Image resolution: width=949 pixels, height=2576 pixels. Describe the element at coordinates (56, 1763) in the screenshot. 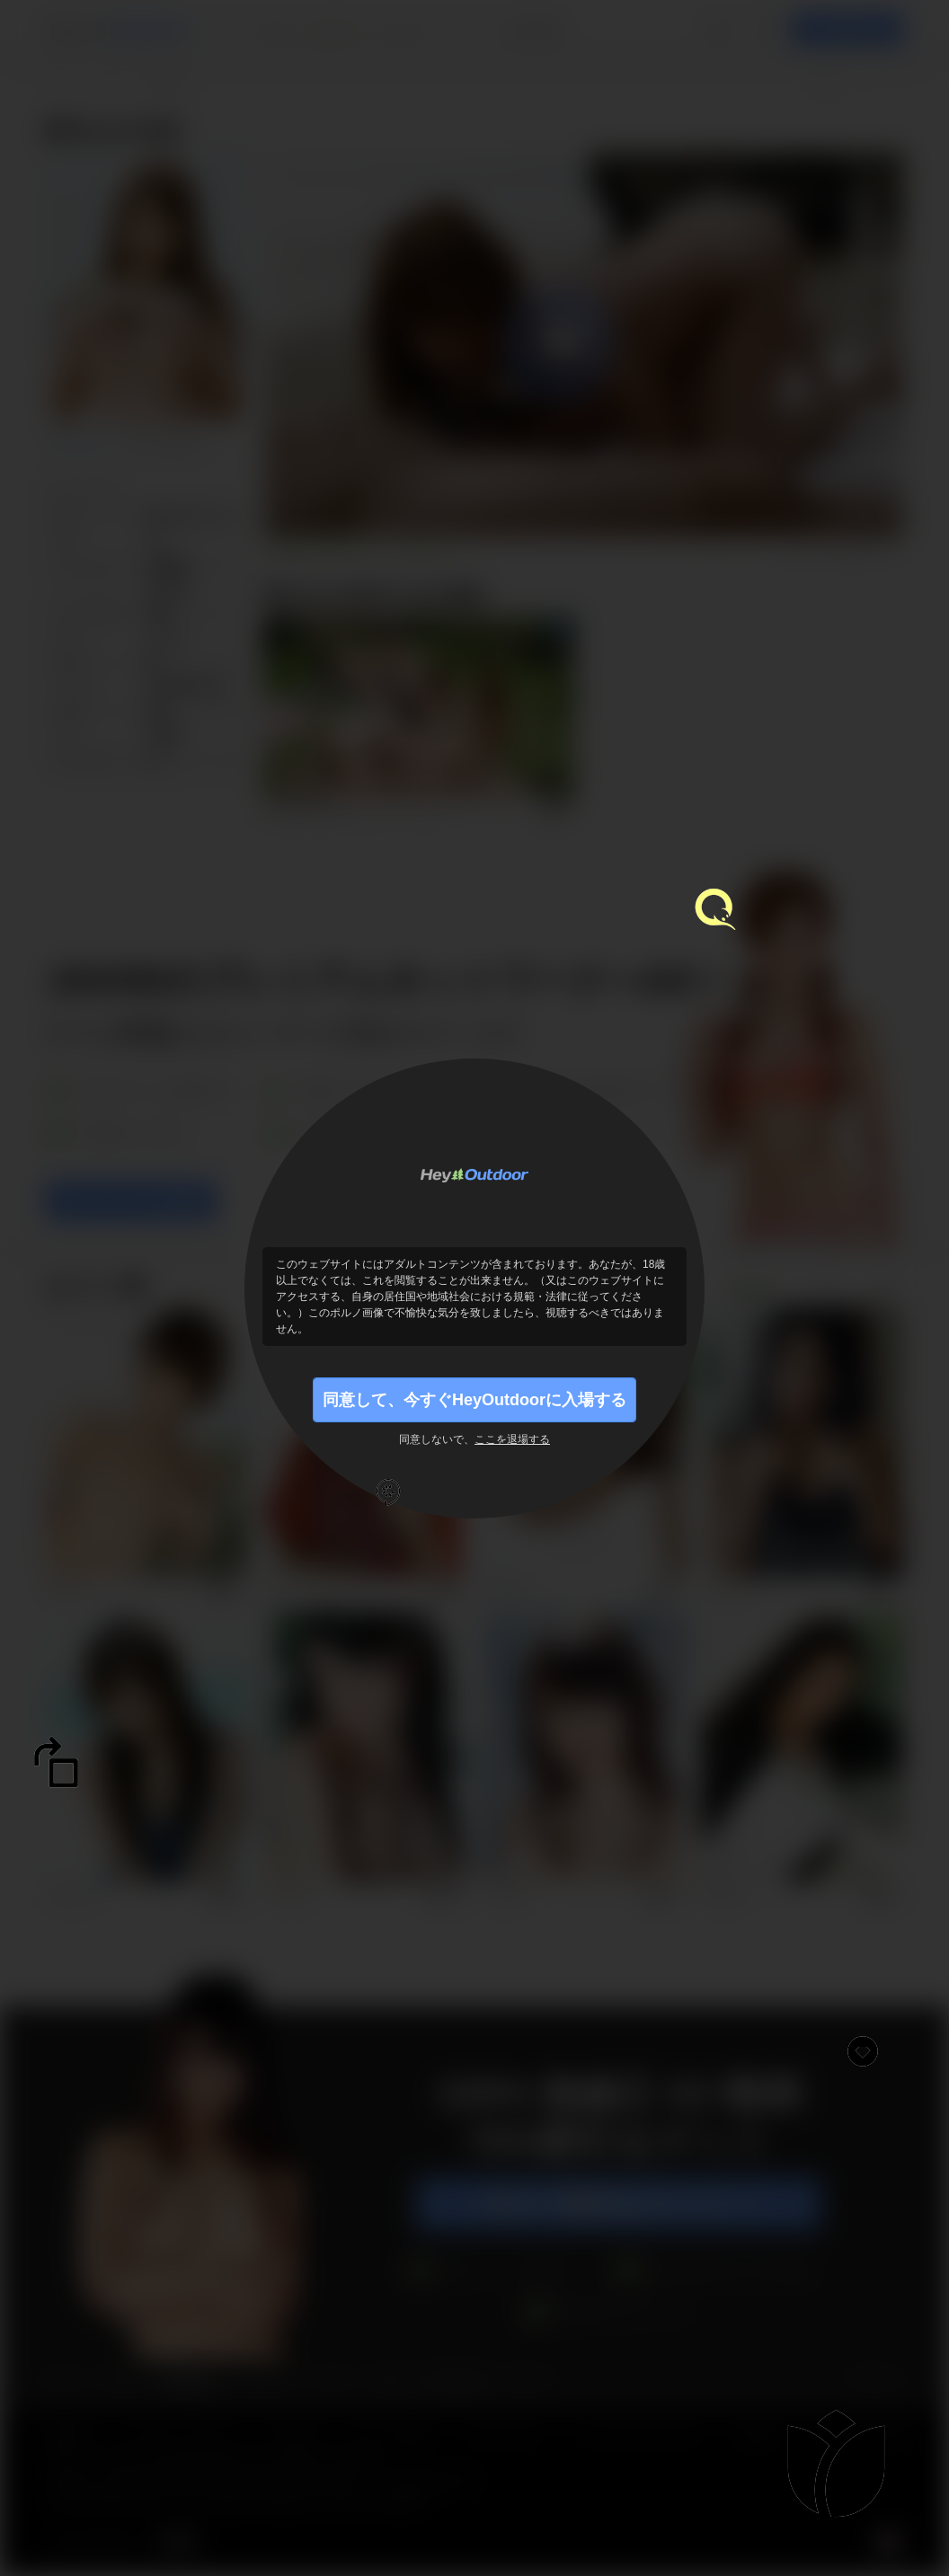

I see `rotate element clockwise` at that location.